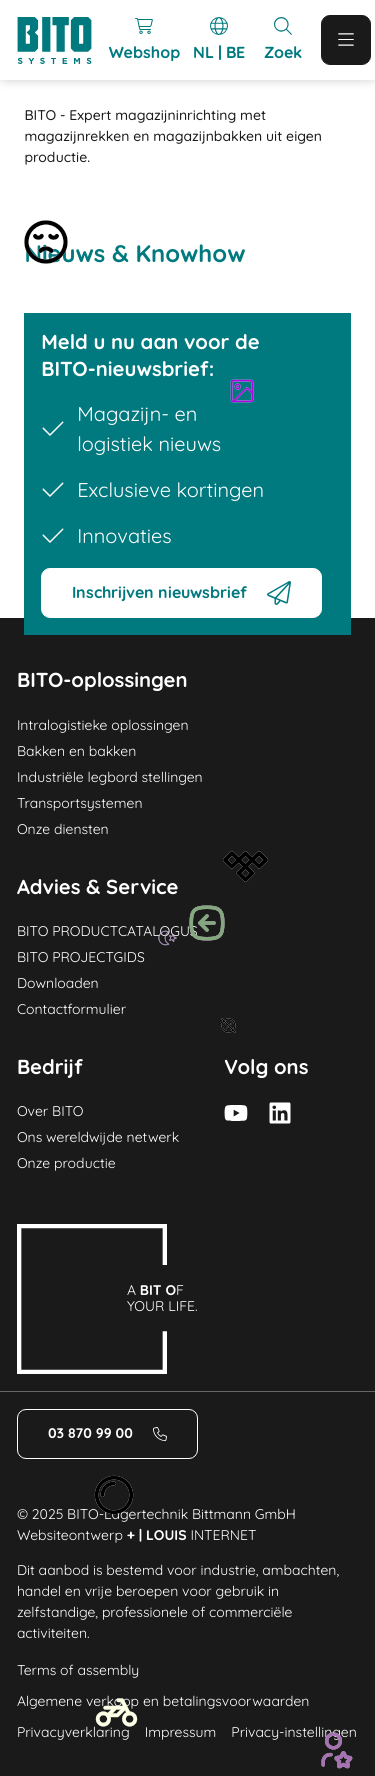 The image size is (375, 1776). Describe the element at coordinates (242, 391) in the screenshot. I see `add or upload an image` at that location.